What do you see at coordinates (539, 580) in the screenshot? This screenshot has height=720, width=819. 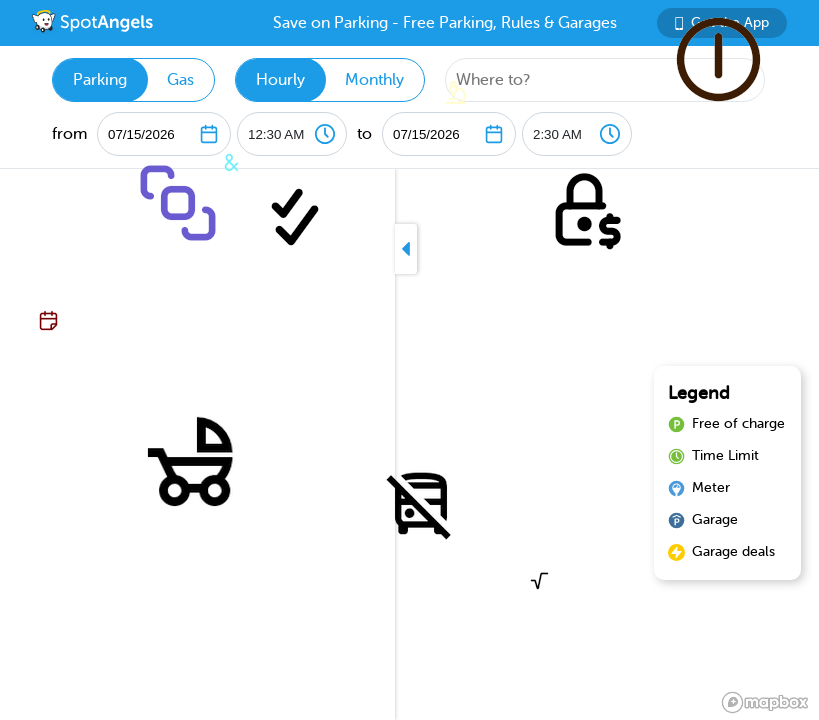 I see `square root mathematical operation` at bounding box center [539, 580].